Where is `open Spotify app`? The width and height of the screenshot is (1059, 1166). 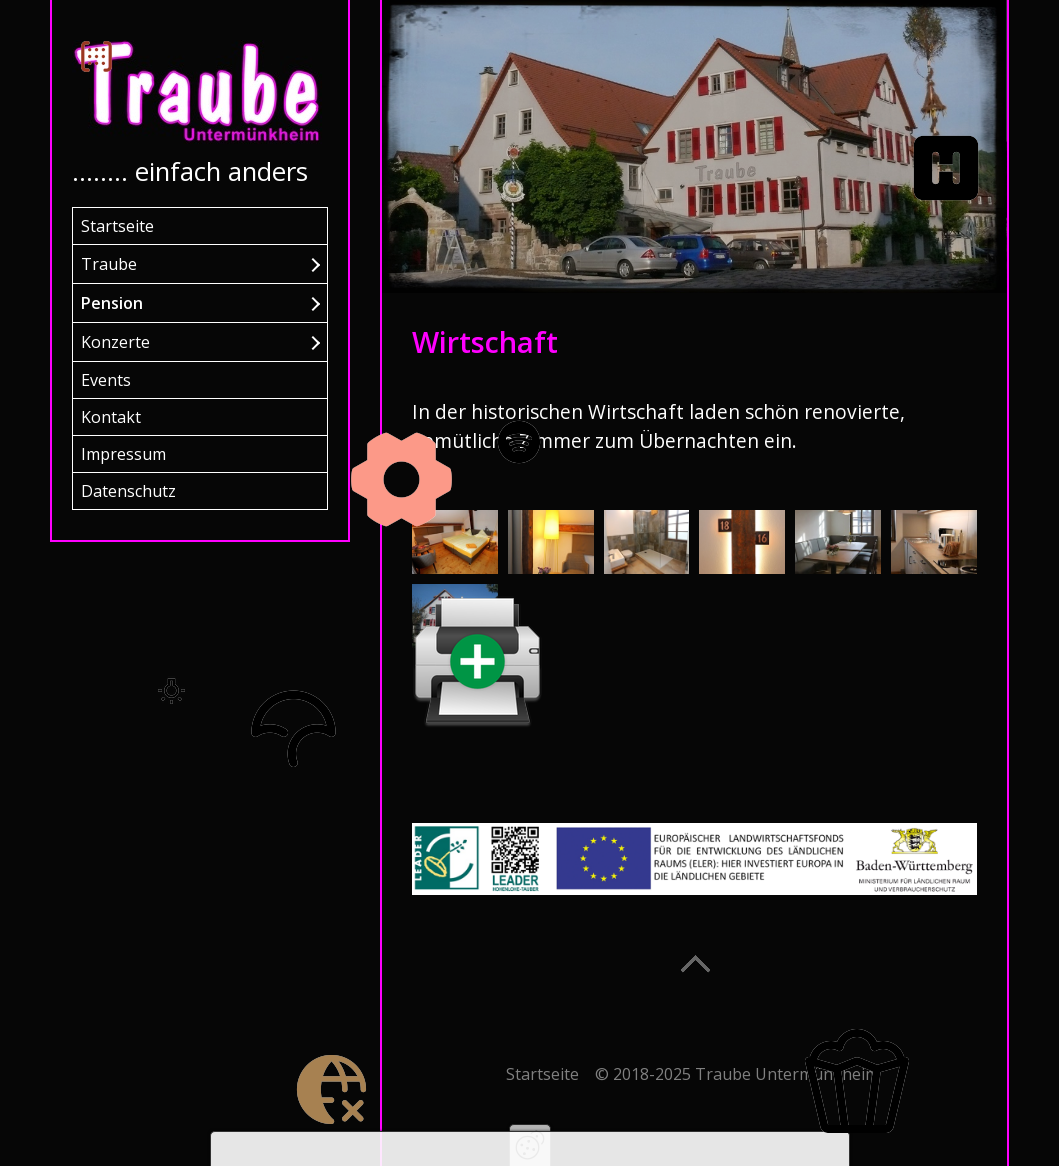
open Spotify app is located at coordinates (519, 442).